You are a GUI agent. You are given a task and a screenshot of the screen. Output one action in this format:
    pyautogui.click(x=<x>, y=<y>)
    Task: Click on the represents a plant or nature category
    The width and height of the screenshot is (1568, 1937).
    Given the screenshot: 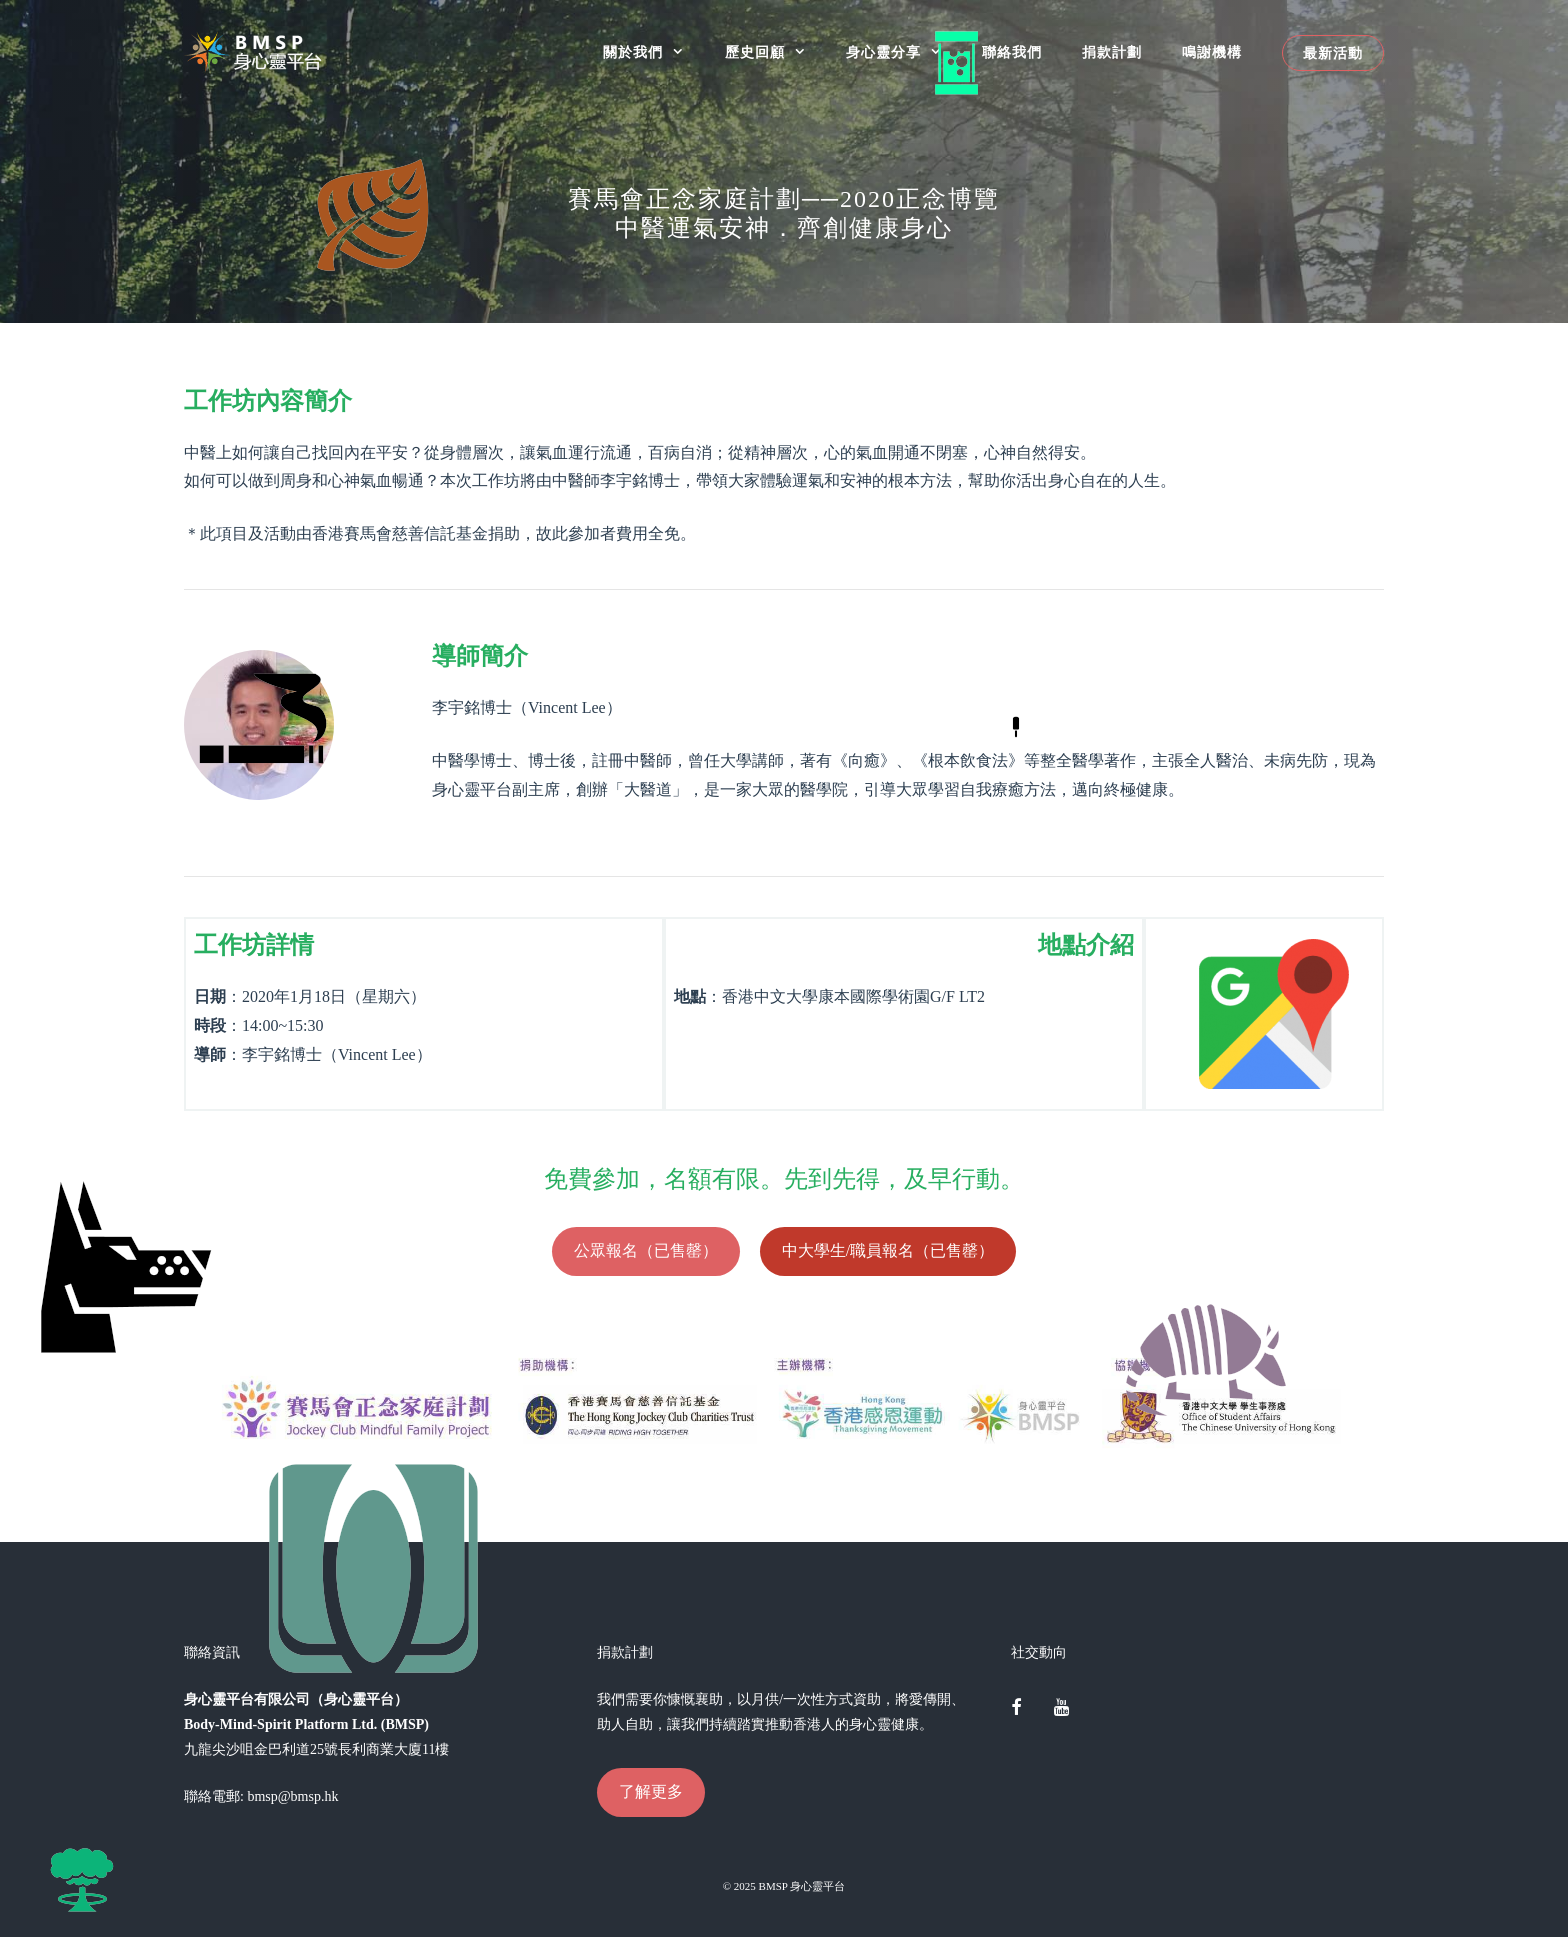 What is the action you would take?
    pyautogui.click(x=372, y=214)
    